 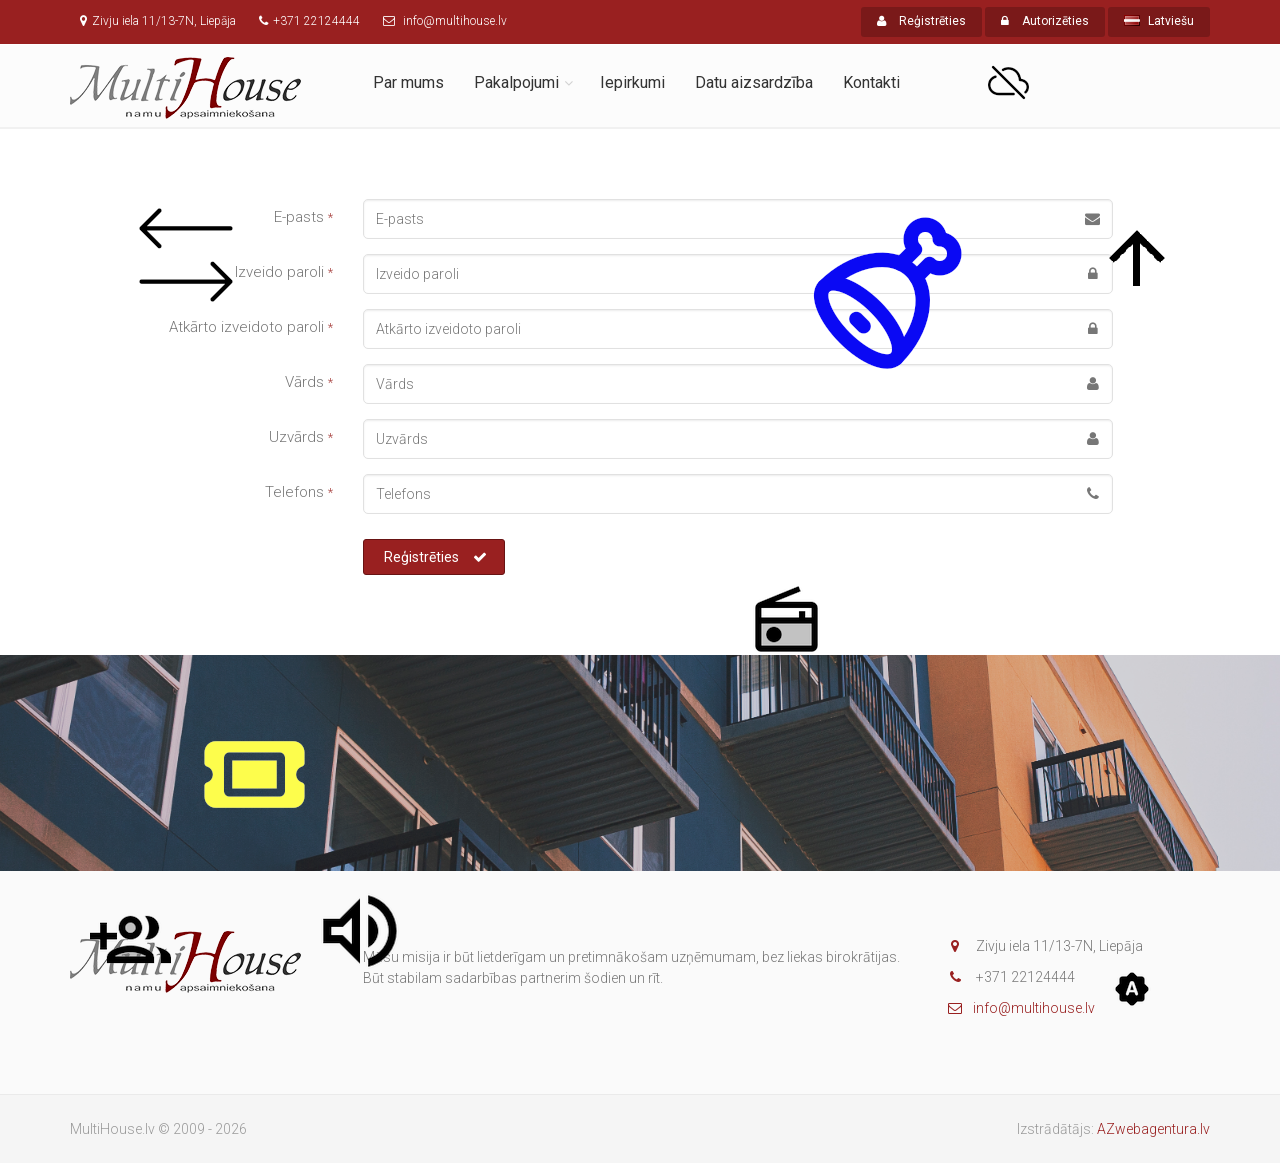 I want to click on filter recipes by meat dishes, so click(x=889, y=290).